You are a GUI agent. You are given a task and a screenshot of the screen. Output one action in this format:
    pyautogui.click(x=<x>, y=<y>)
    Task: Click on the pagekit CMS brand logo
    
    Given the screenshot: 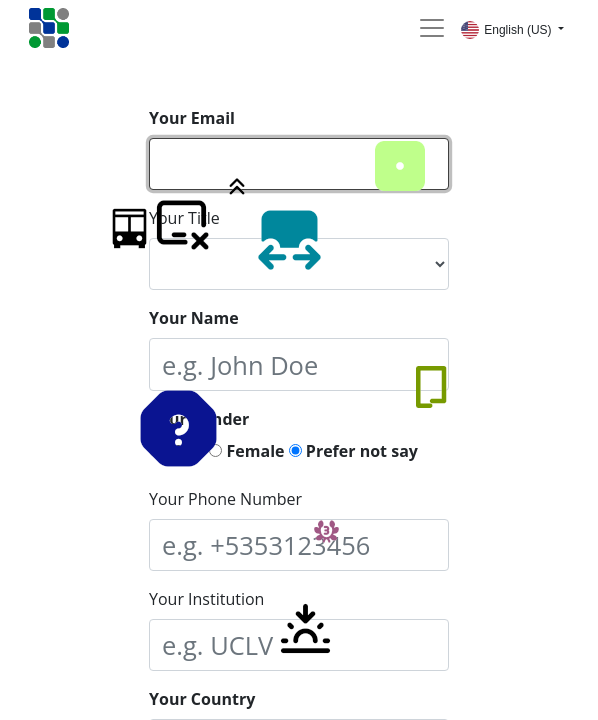 What is the action you would take?
    pyautogui.click(x=430, y=387)
    